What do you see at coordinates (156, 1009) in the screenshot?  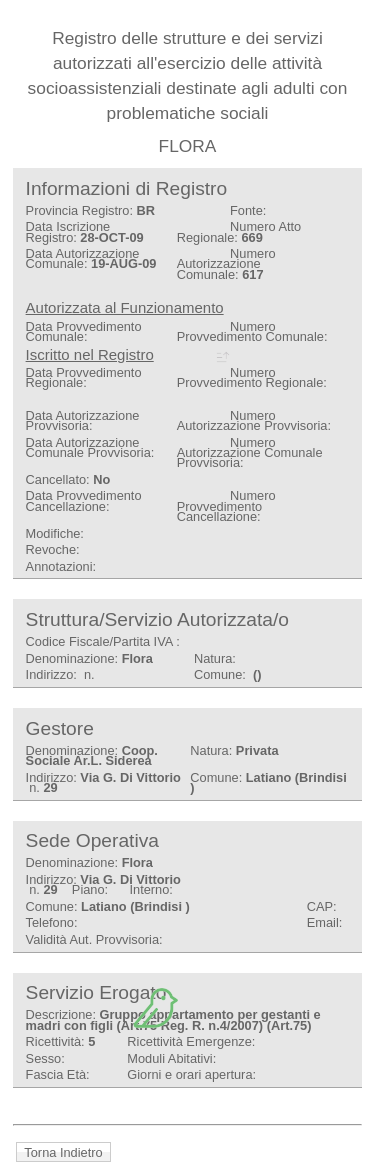 I see `access twitter or social media sharing` at bounding box center [156, 1009].